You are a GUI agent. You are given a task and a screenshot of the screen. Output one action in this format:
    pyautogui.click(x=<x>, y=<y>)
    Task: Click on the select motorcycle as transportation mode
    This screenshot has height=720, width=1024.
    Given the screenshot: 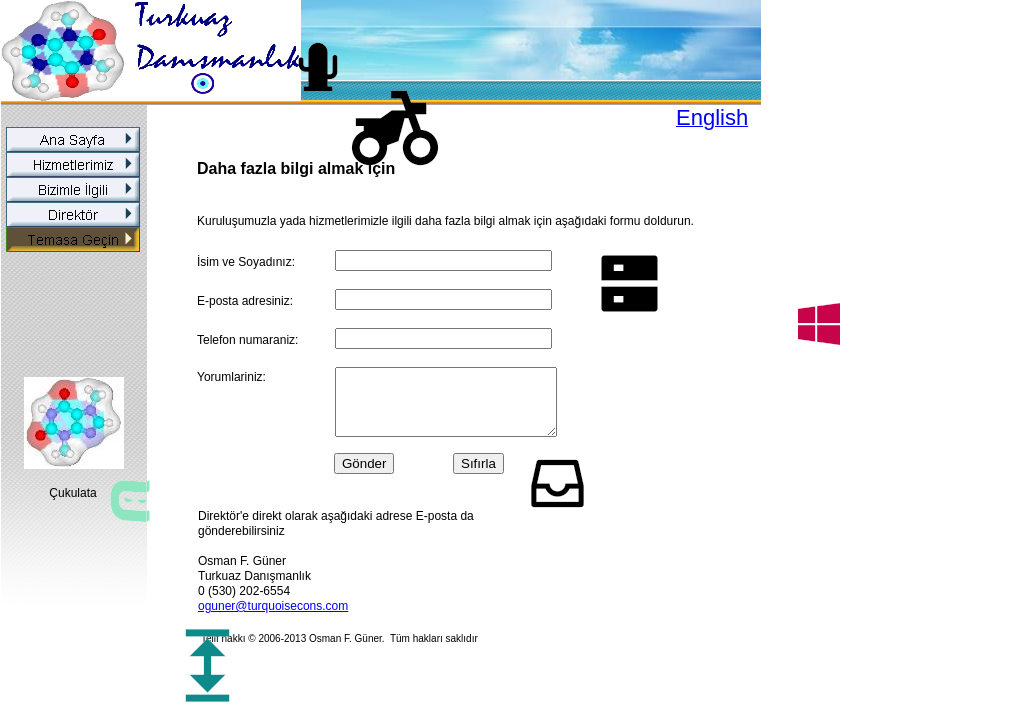 What is the action you would take?
    pyautogui.click(x=395, y=126)
    